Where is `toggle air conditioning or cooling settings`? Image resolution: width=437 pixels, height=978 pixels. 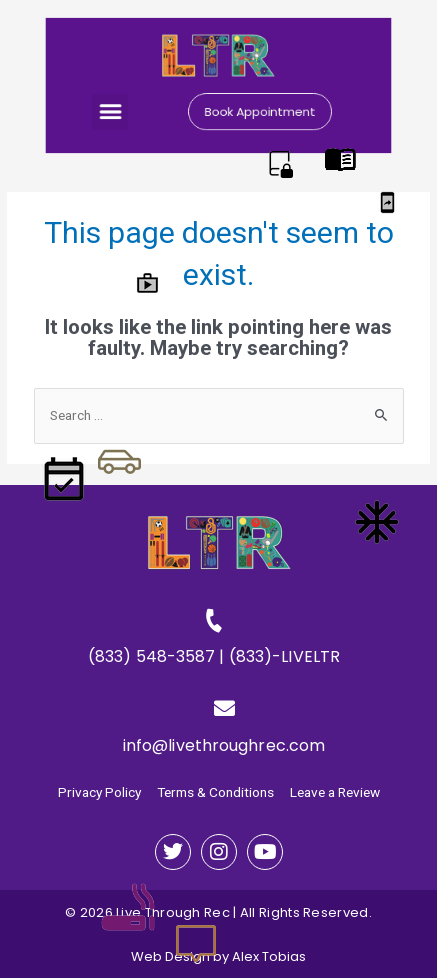 toggle air conditioning or cooling settings is located at coordinates (377, 522).